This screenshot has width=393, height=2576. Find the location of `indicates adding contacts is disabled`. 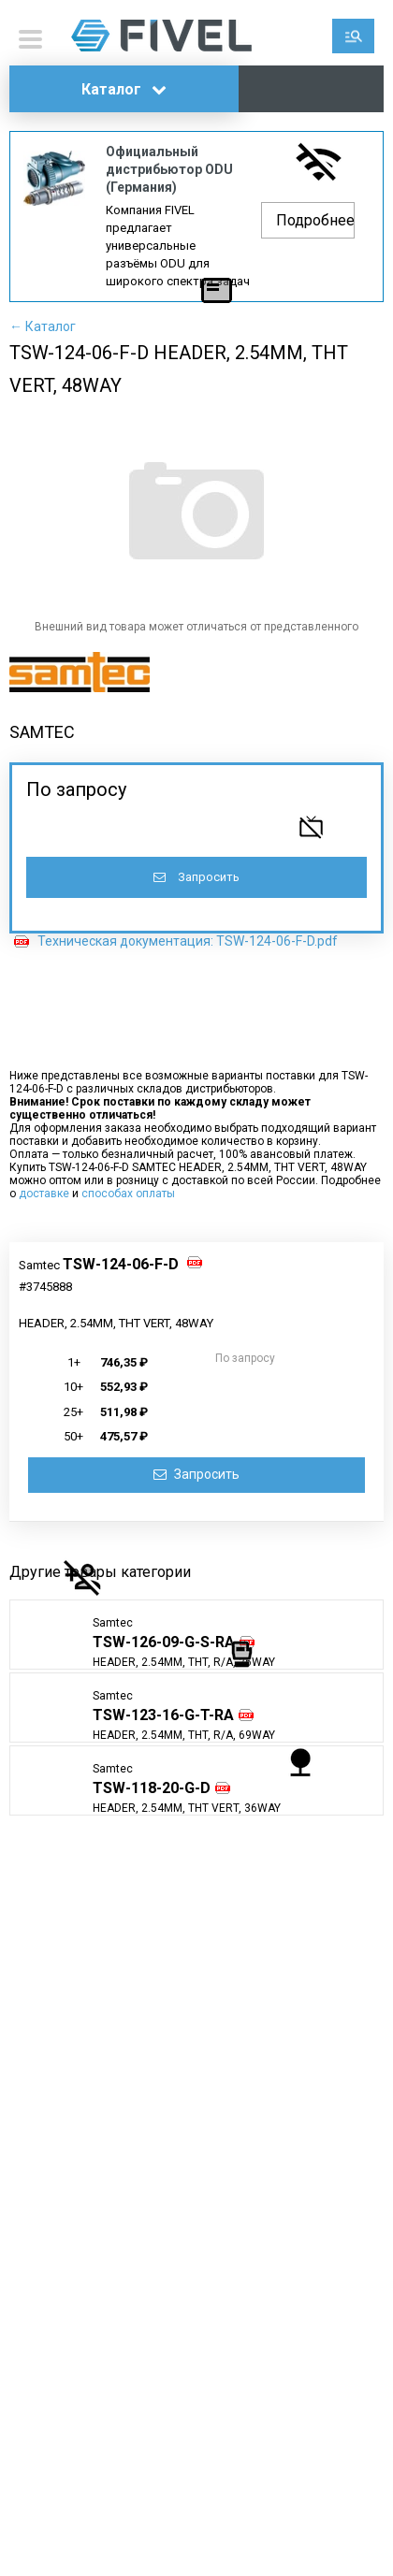

indicates adding contacts is disabled is located at coordinates (82, 1576).